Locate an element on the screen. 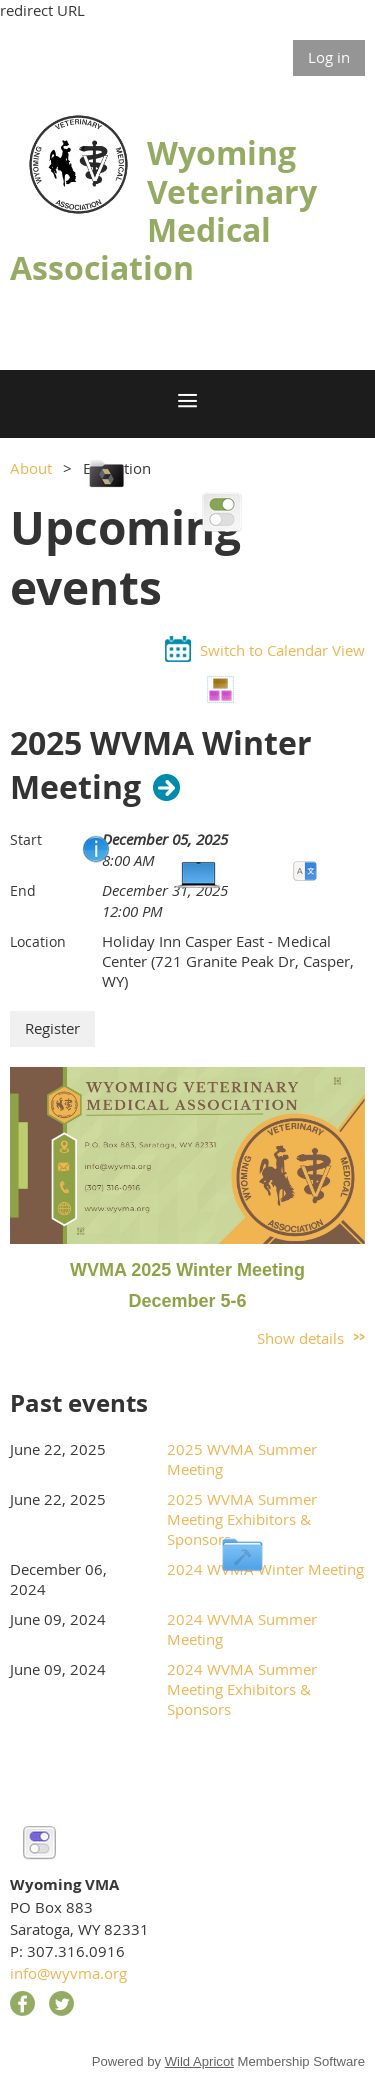 Image resolution: width=375 pixels, height=2085 pixels. open developer files and projects folder is located at coordinates (242, 1554).